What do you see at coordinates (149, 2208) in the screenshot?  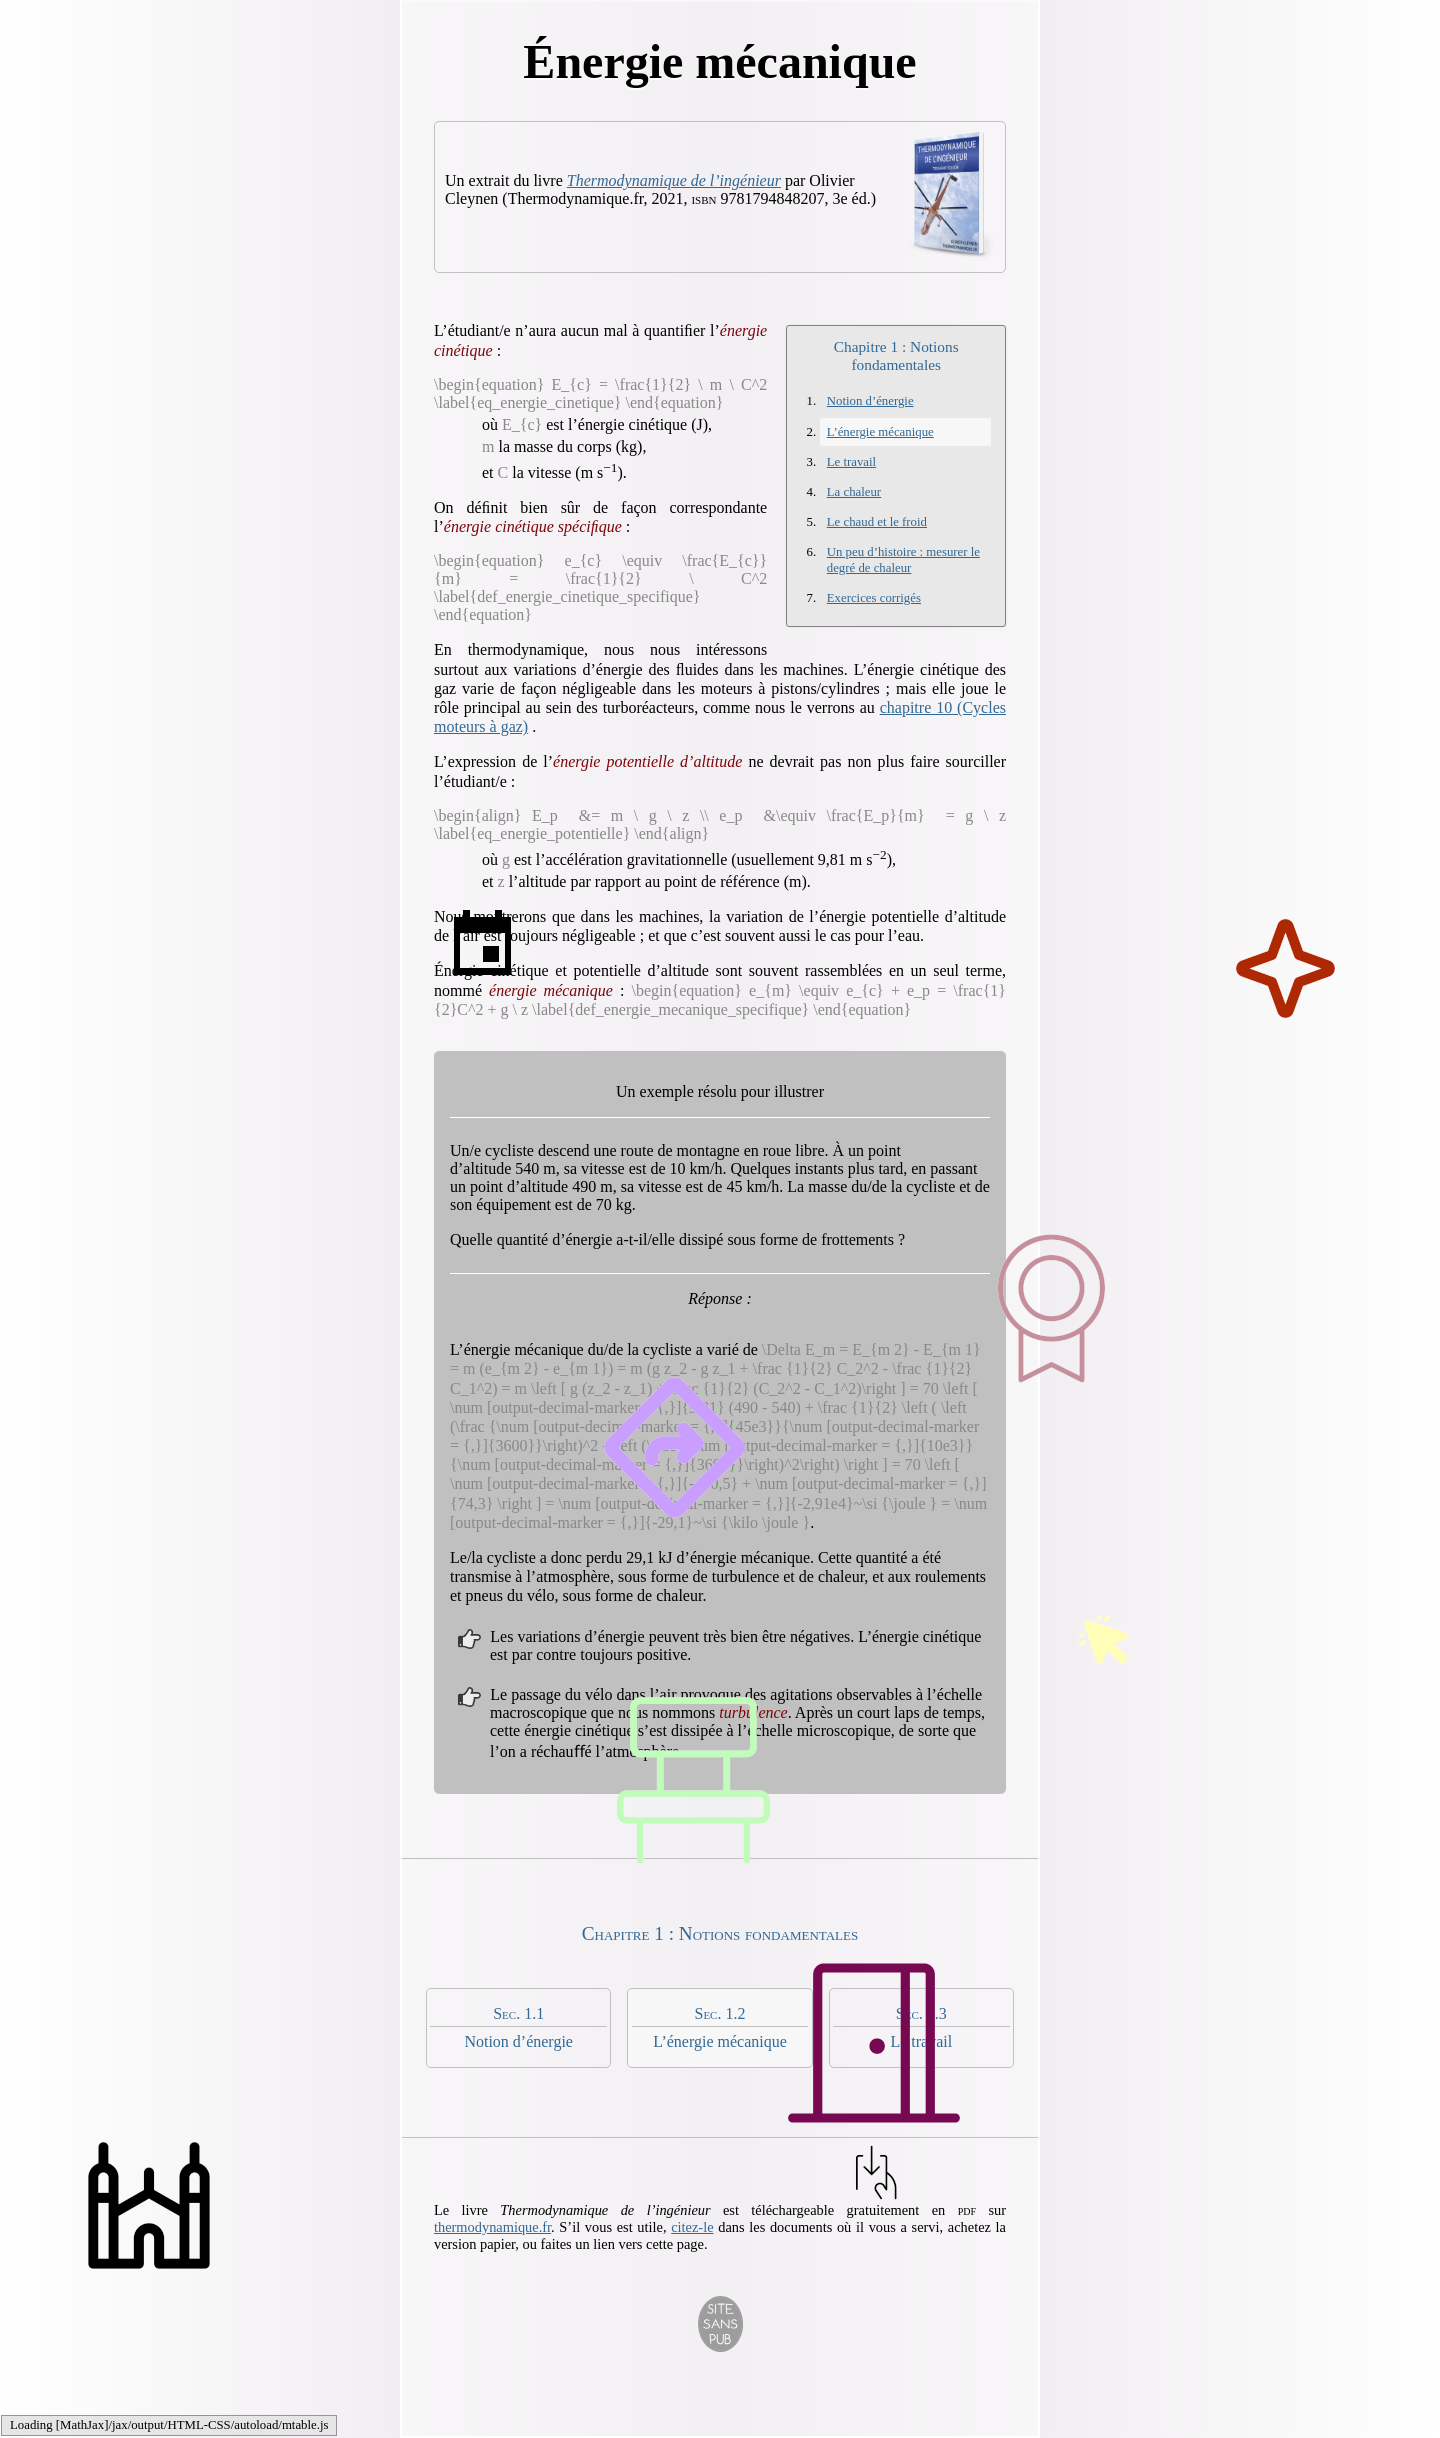 I see `locate nearby synagogues on a map` at bounding box center [149, 2208].